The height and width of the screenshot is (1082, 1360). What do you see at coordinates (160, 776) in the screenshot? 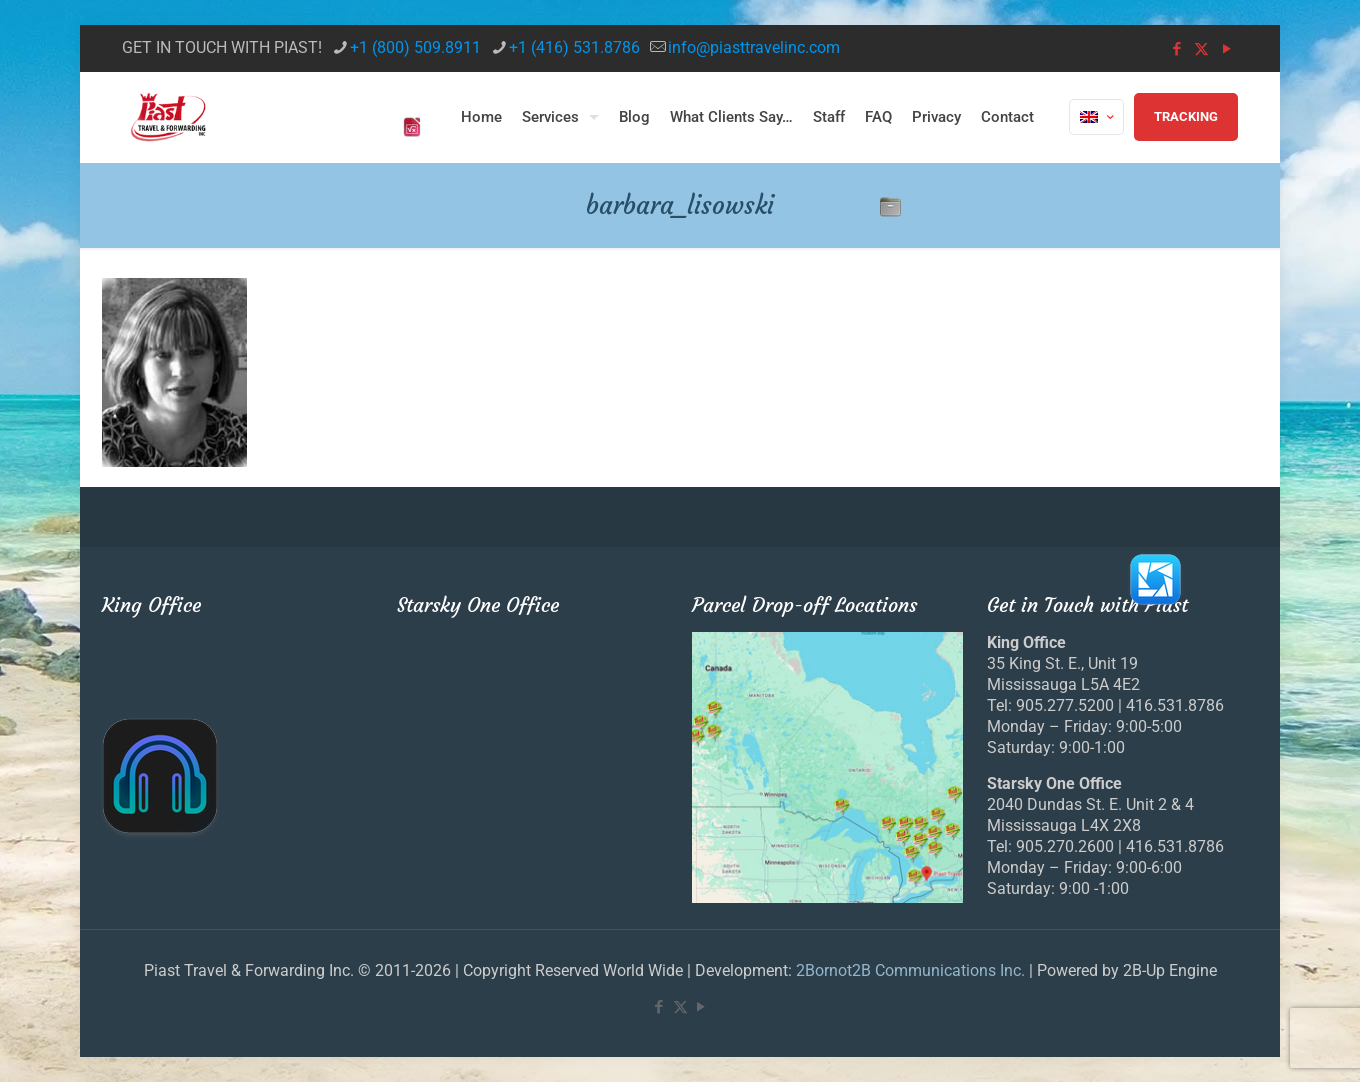
I see `open spotube music streaming app` at bounding box center [160, 776].